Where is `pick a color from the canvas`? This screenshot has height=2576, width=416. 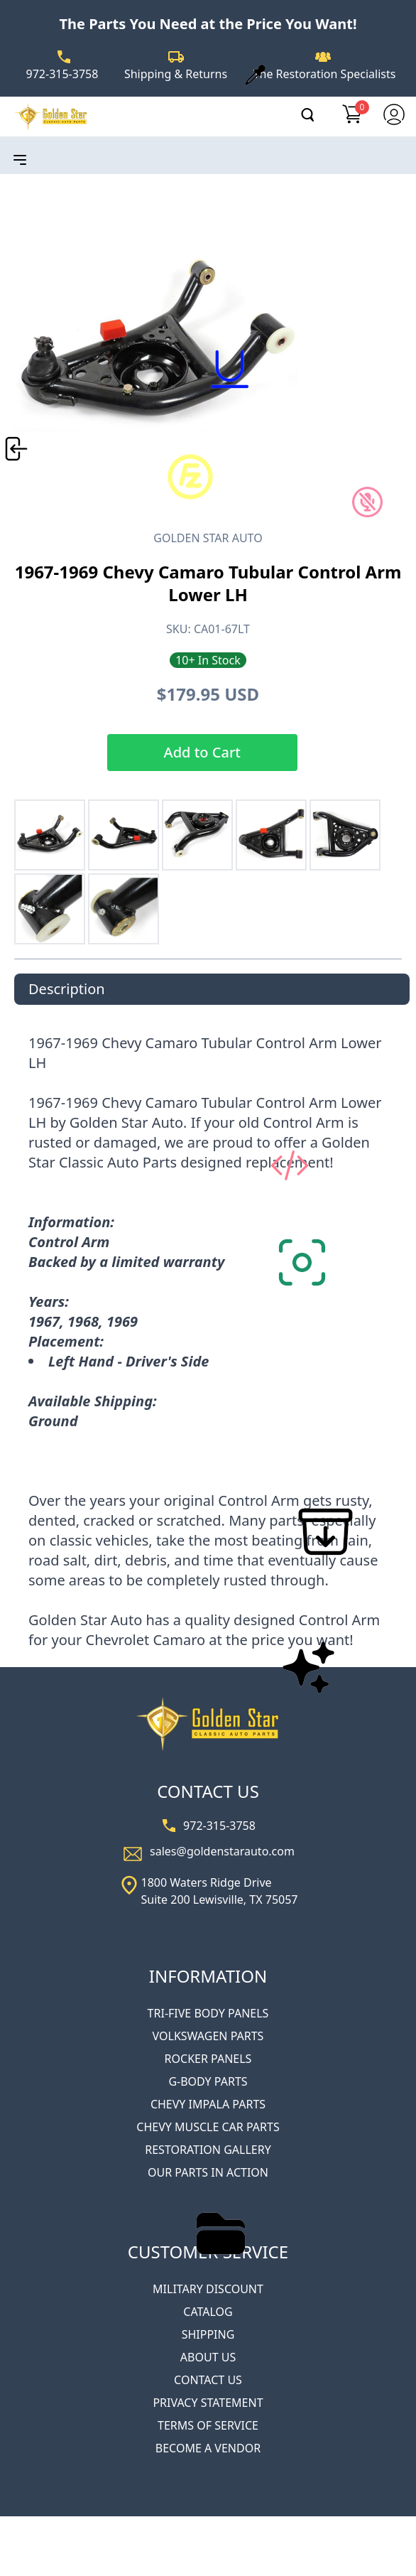 pick a color from the canvas is located at coordinates (255, 75).